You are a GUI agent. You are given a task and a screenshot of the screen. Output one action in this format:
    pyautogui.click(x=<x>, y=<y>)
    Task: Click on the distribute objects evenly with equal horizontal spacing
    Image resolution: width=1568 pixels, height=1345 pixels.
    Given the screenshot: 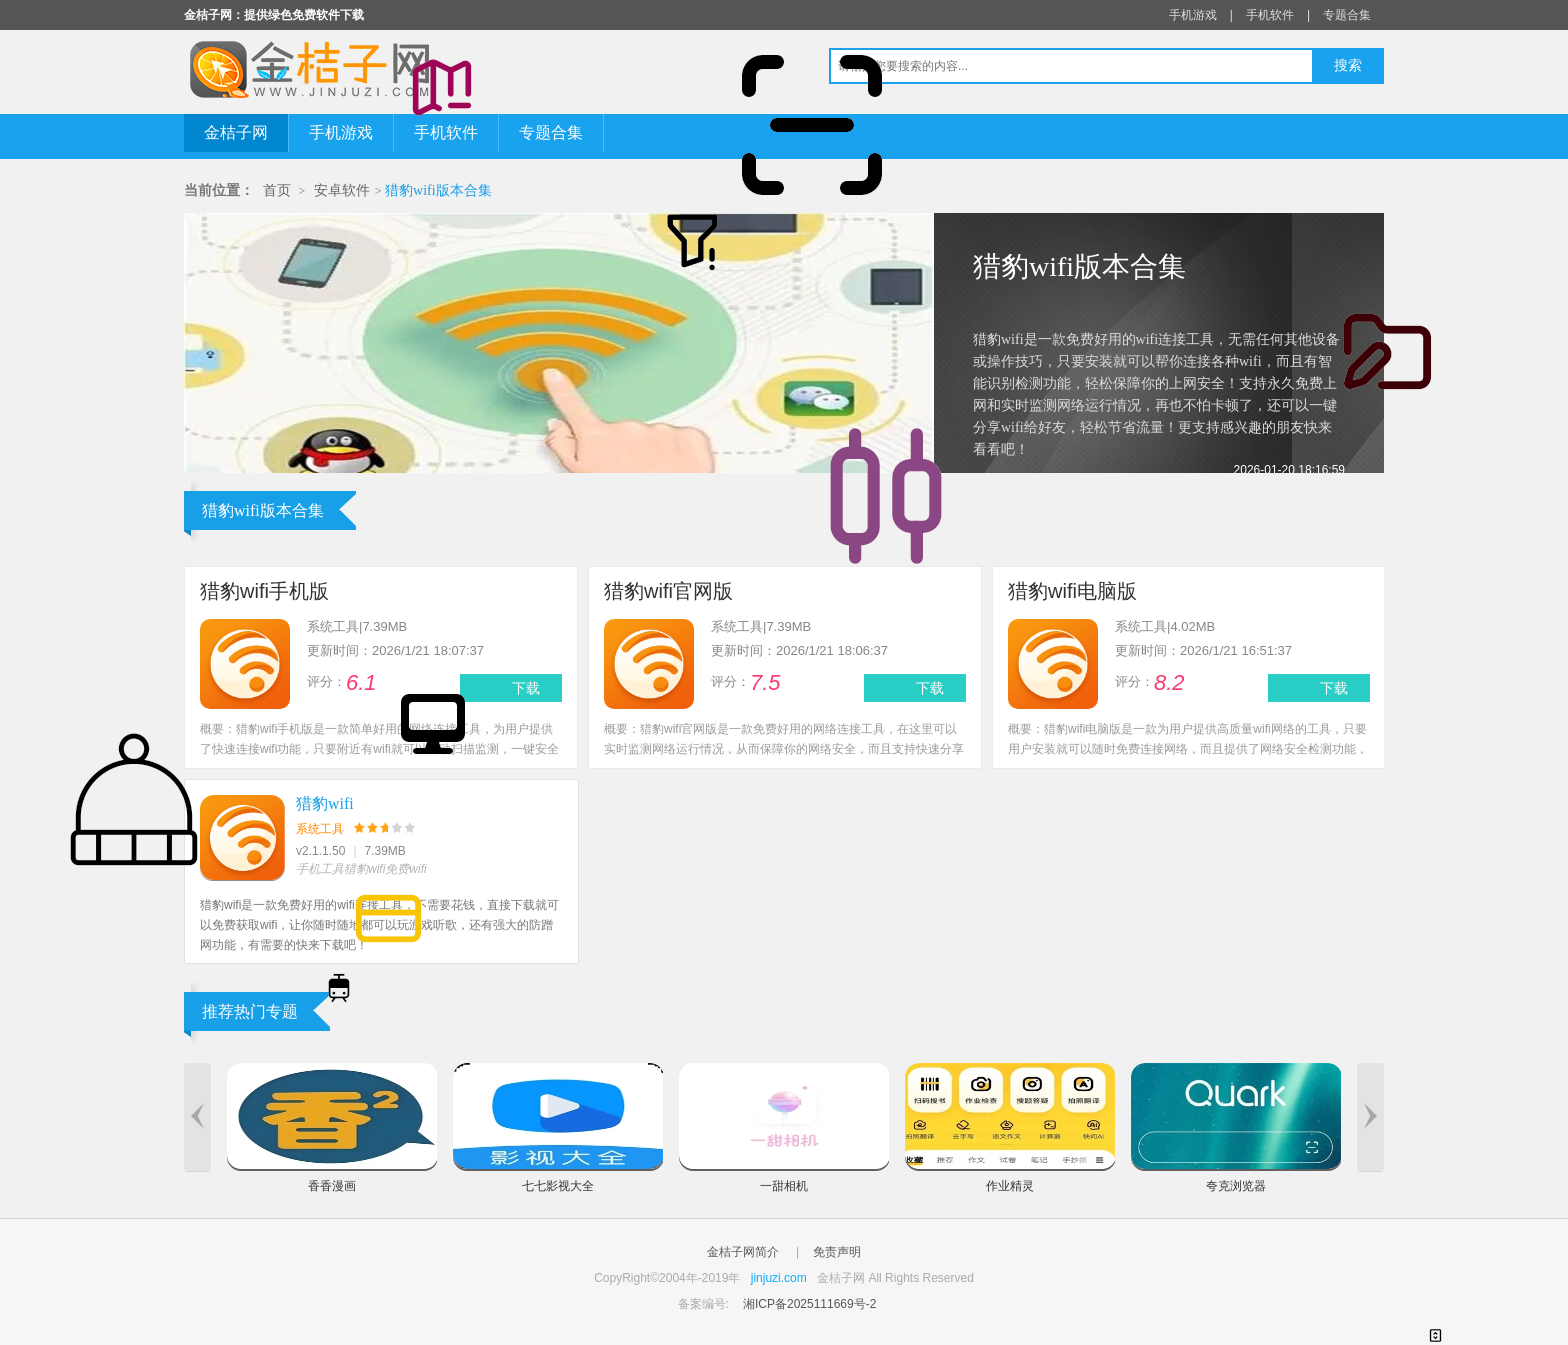 What is the action you would take?
    pyautogui.click(x=886, y=496)
    